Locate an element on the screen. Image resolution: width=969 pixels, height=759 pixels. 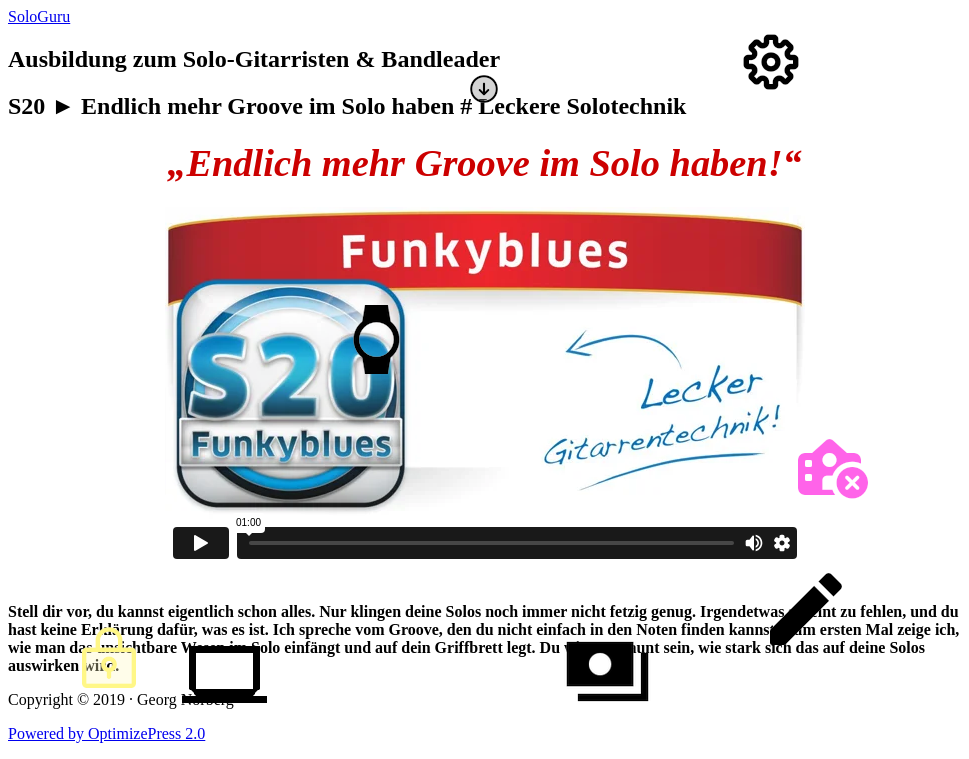
school or educational institution is closed is located at coordinates (833, 467).